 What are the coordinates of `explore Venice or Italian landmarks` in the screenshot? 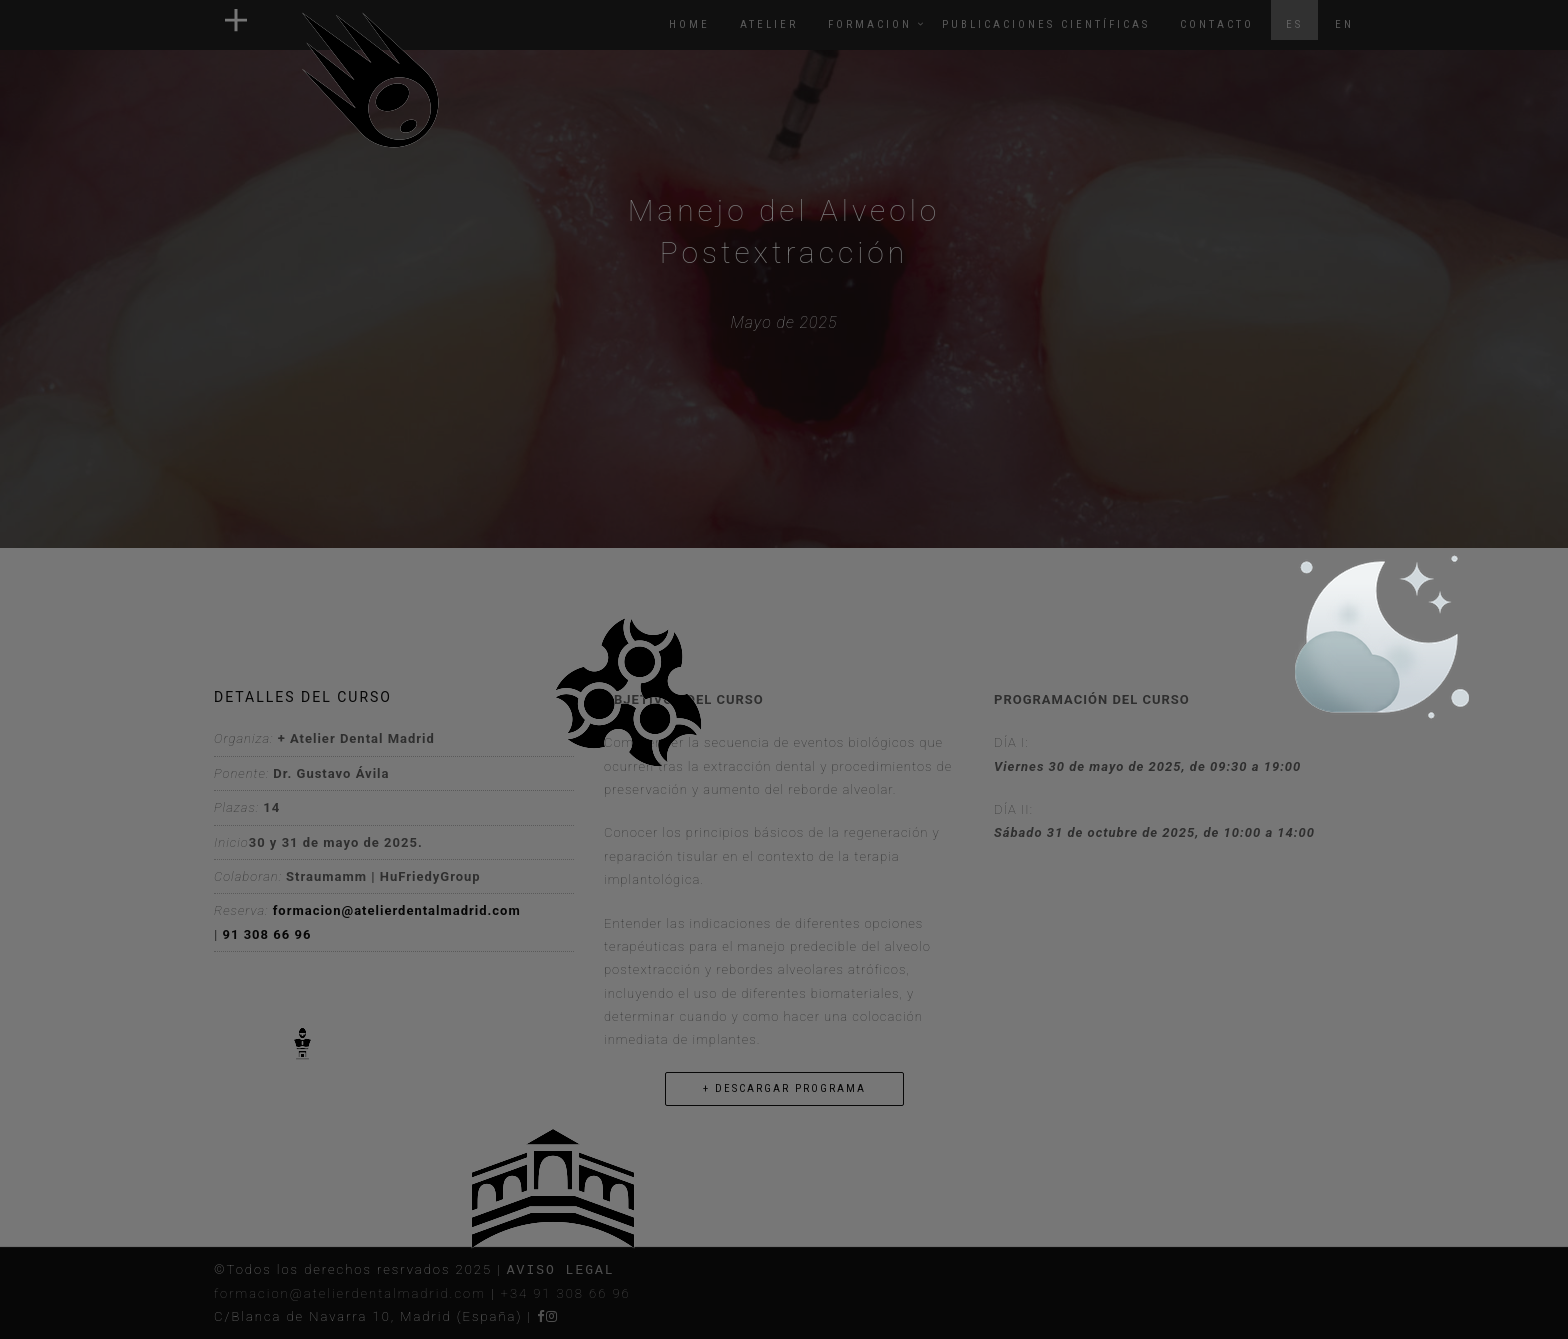 It's located at (553, 1204).